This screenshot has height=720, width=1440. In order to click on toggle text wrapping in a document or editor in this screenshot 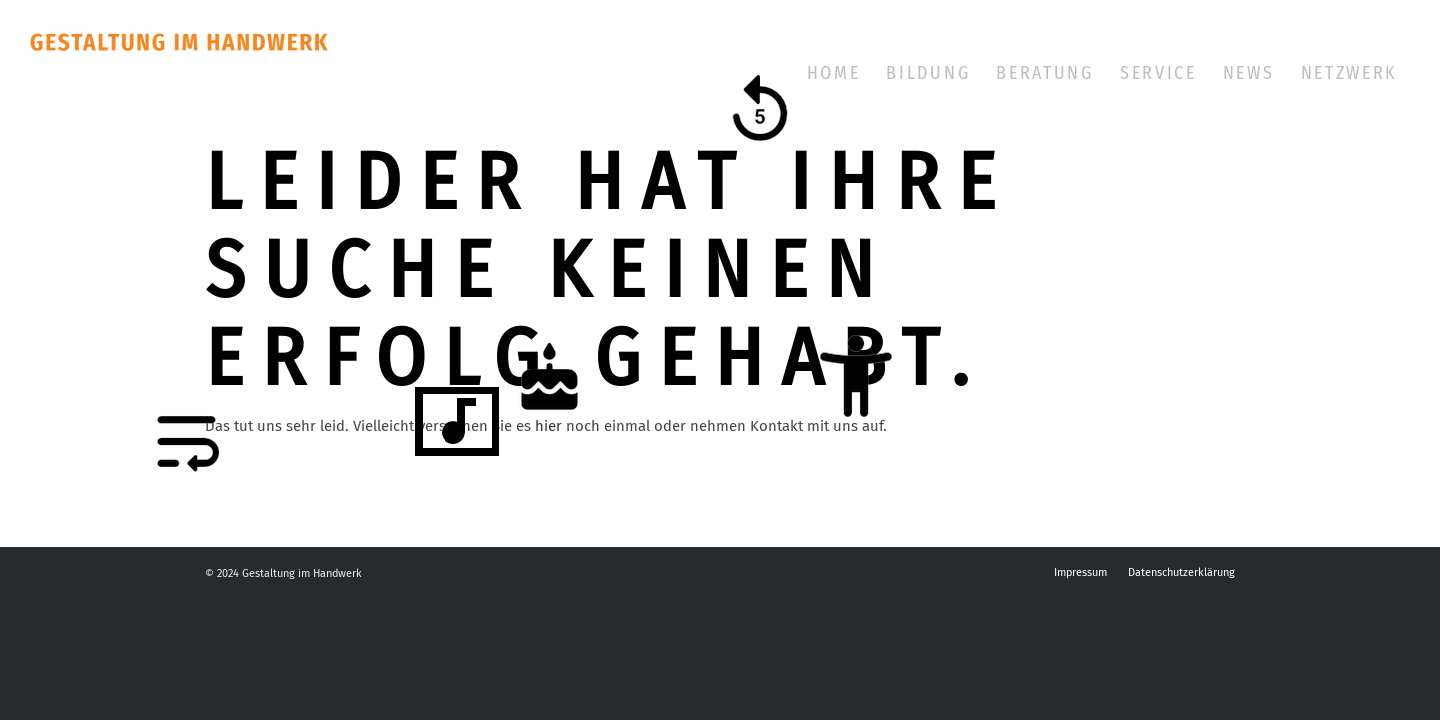, I will do `click(186, 441)`.